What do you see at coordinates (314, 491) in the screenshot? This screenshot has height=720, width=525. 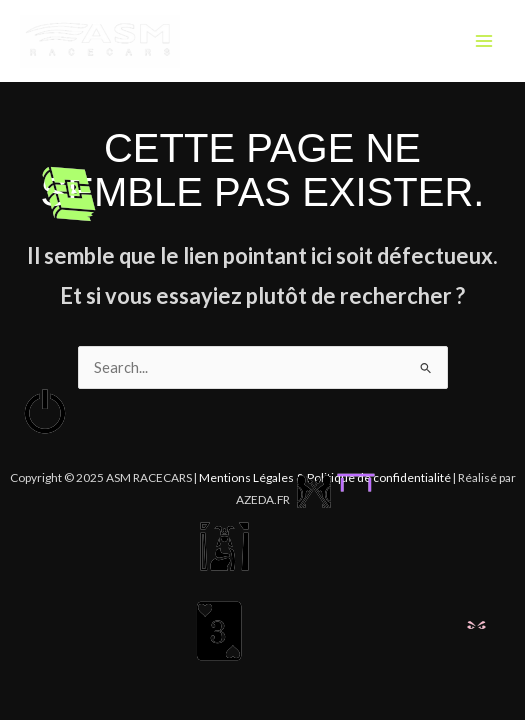 I see `guards or sentries protecting an area` at bounding box center [314, 491].